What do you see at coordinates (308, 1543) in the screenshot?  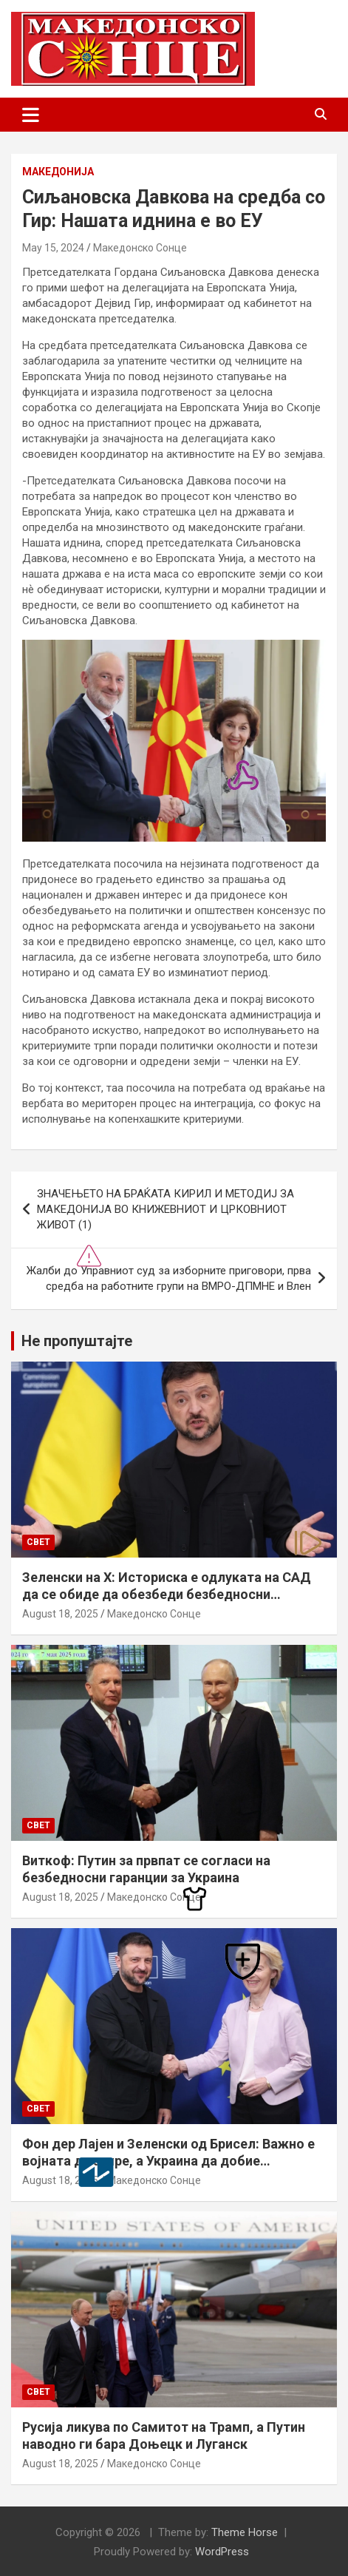 I see `skip to the next track` at bounding box center [308, 1543].